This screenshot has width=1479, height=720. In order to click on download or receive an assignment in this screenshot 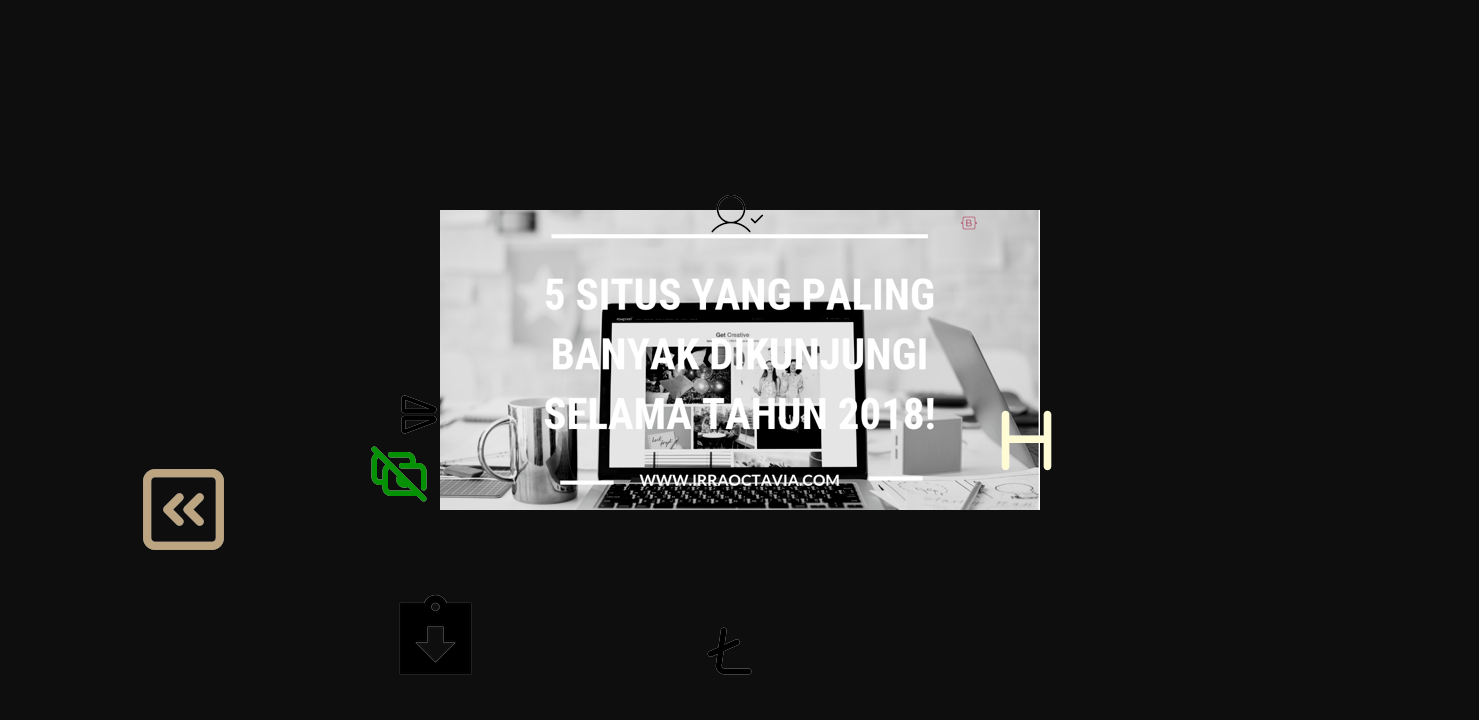, I will do `click(435, 638)`.